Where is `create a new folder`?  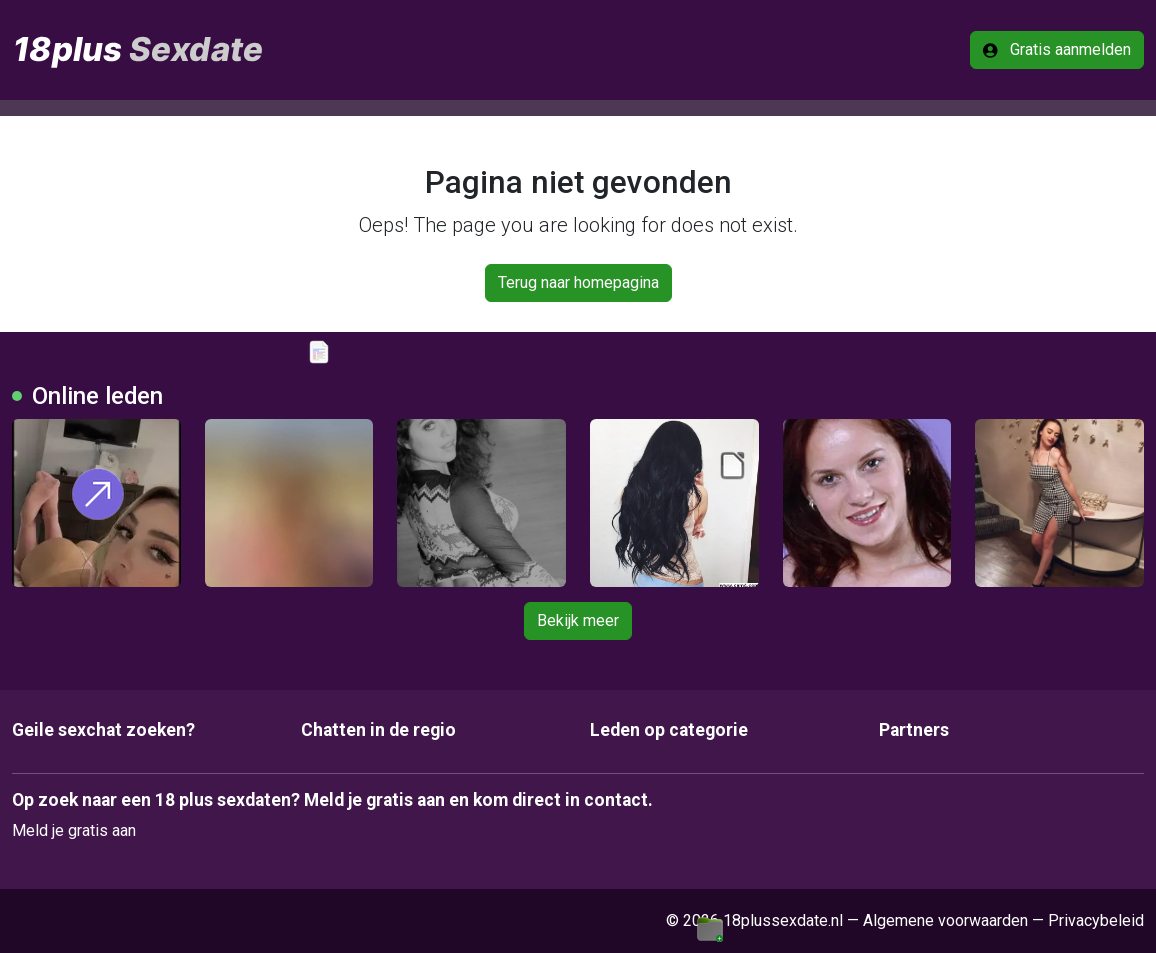
create a new folder is located at coordinates (710, 929).